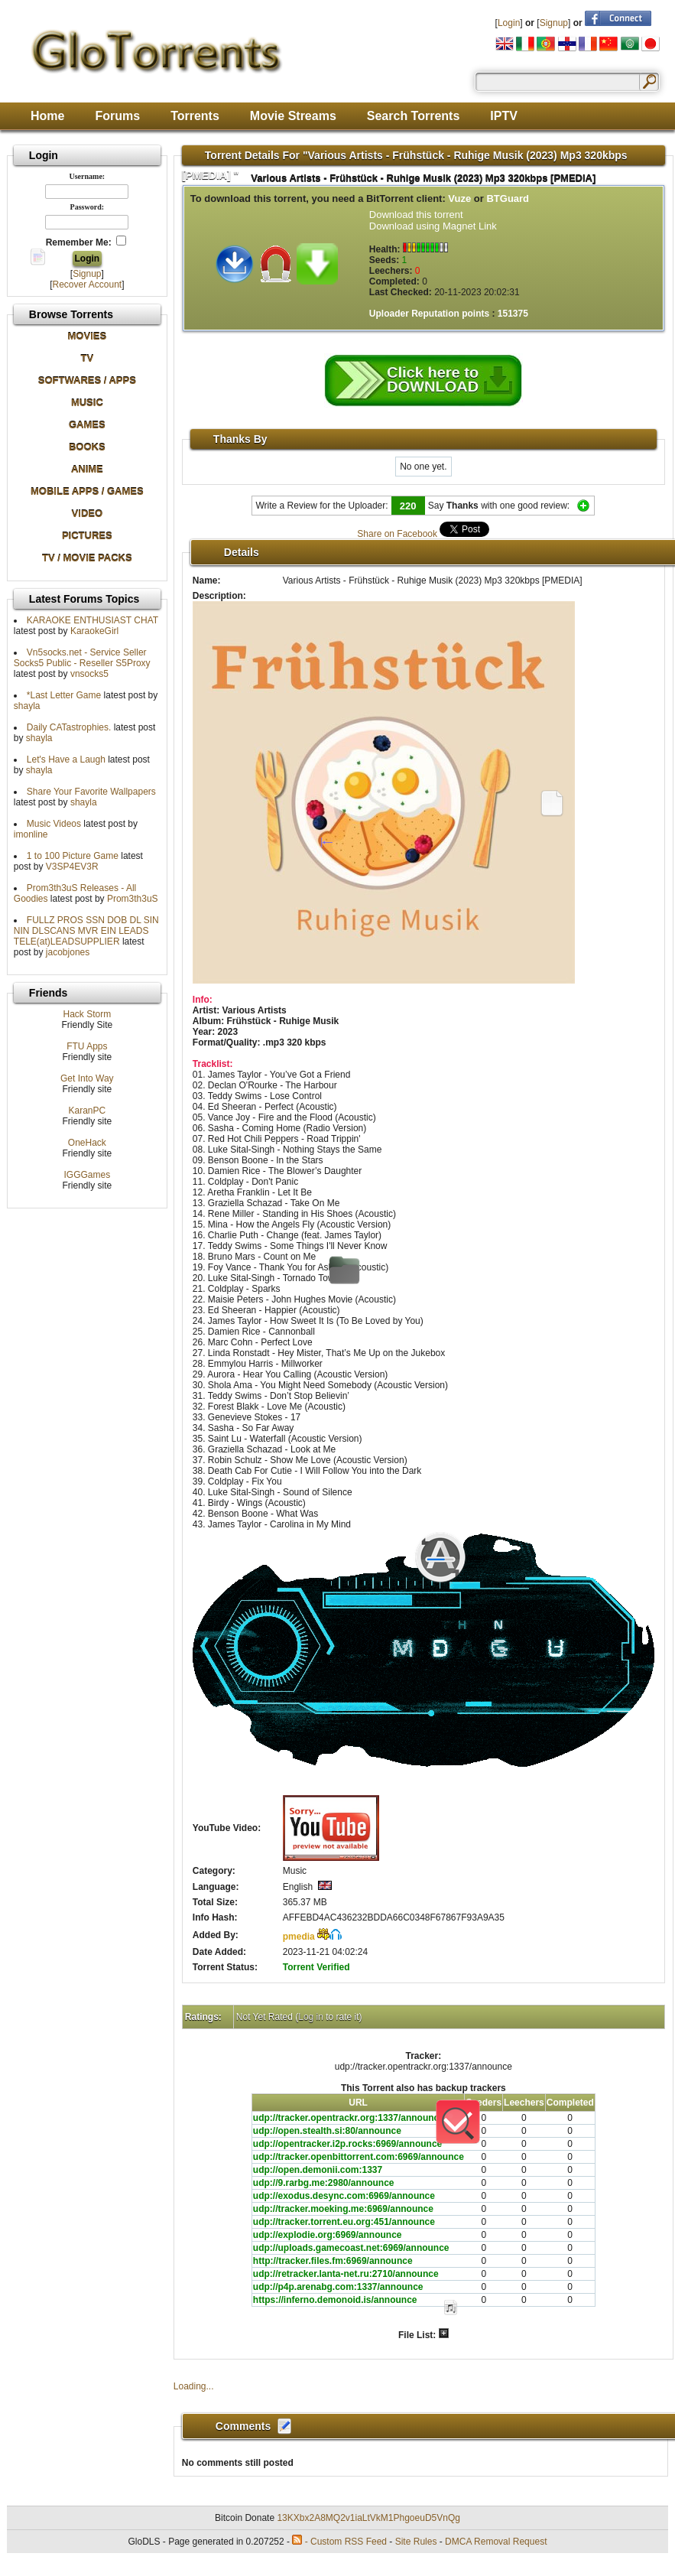 Image resolution: width=675 pixels, height=2576 pixels. What do you see at coordinates (37, 256) in the screenshot?
I see `open a script or code file` at bounding box center [37, 256].